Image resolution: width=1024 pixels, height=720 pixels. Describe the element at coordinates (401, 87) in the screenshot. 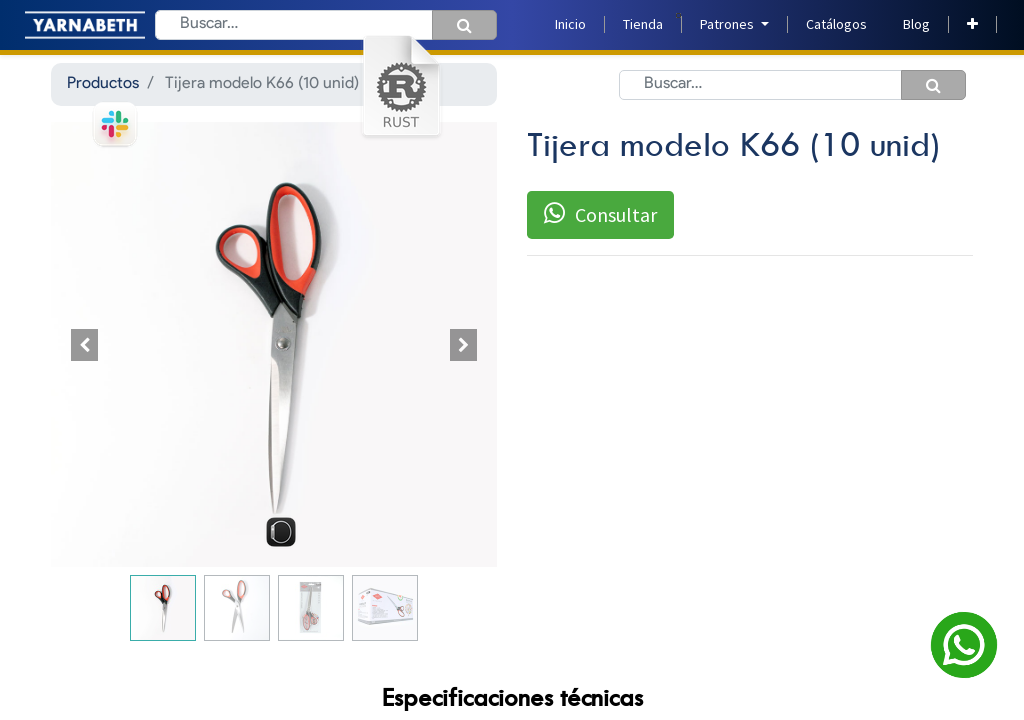

I see `a rust programming language source file` at that location.